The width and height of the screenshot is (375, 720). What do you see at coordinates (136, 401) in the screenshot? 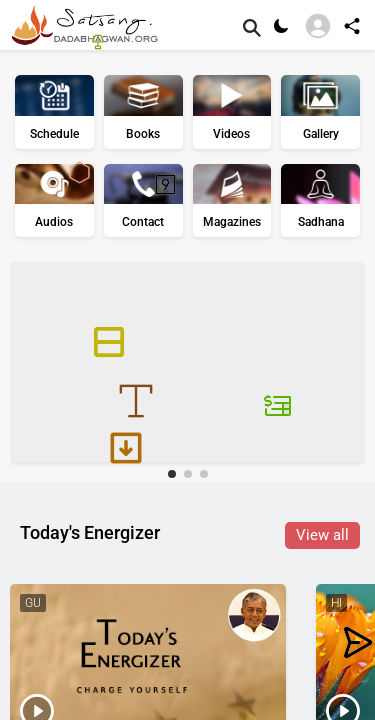
I see `format text or change typography settings` at bounding box center [136, 401].